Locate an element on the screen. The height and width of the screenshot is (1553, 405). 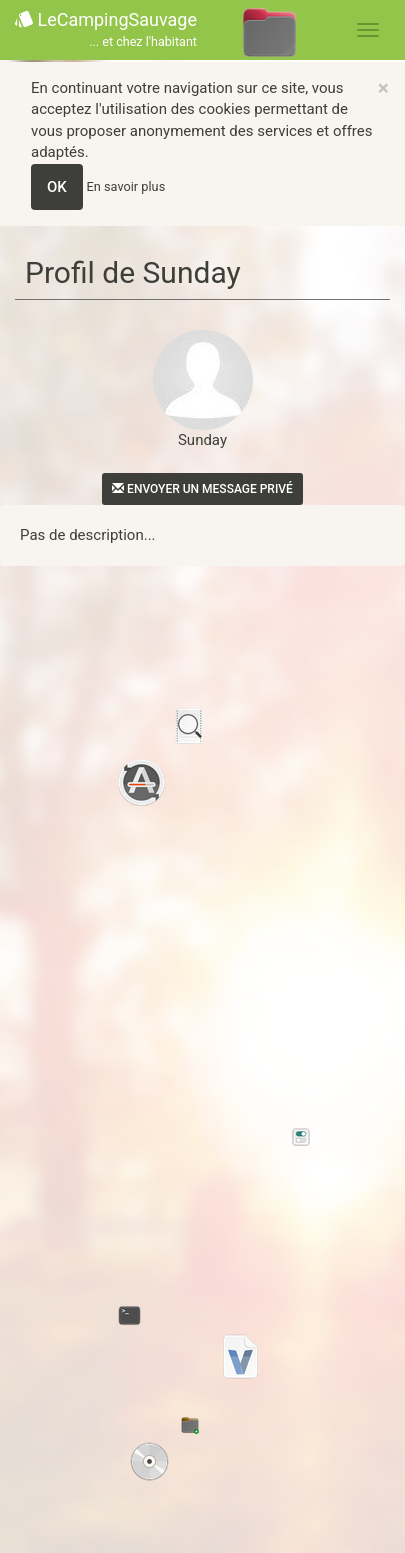
open folder to view contents is located at coordinates (269, 32).